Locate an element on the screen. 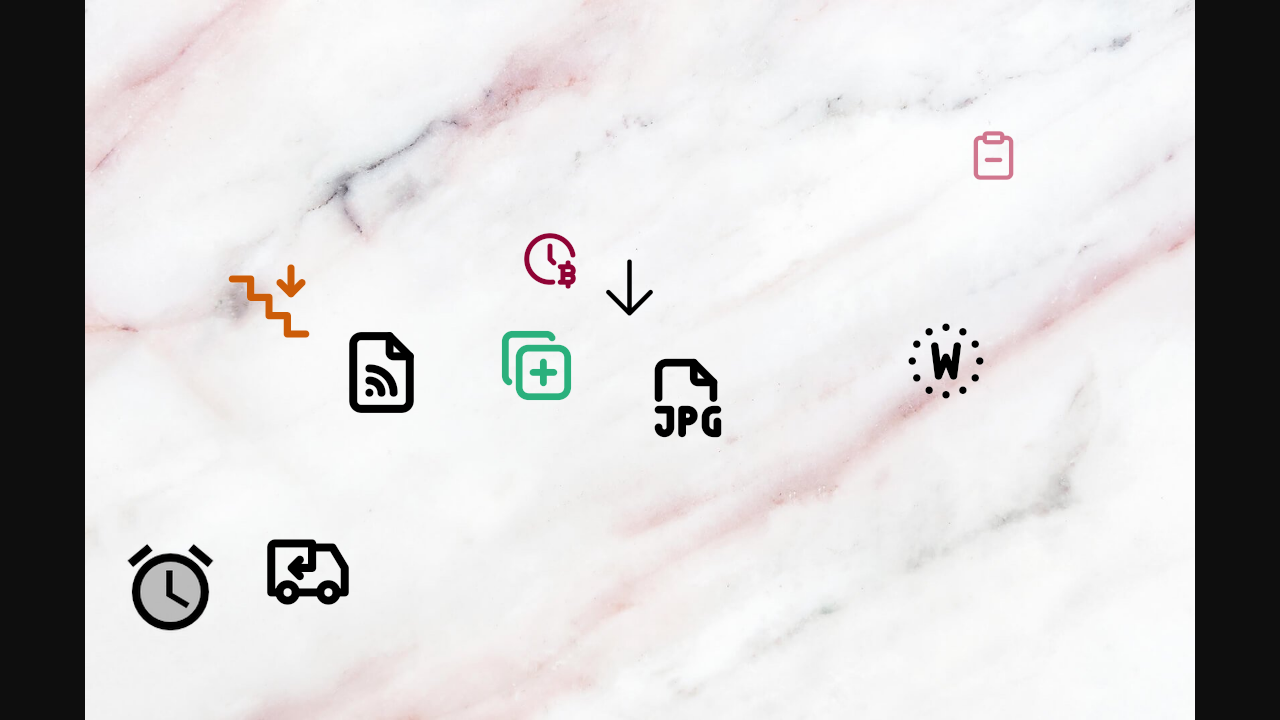  view bitcoin transaction history is located at coordinates (550, 259).